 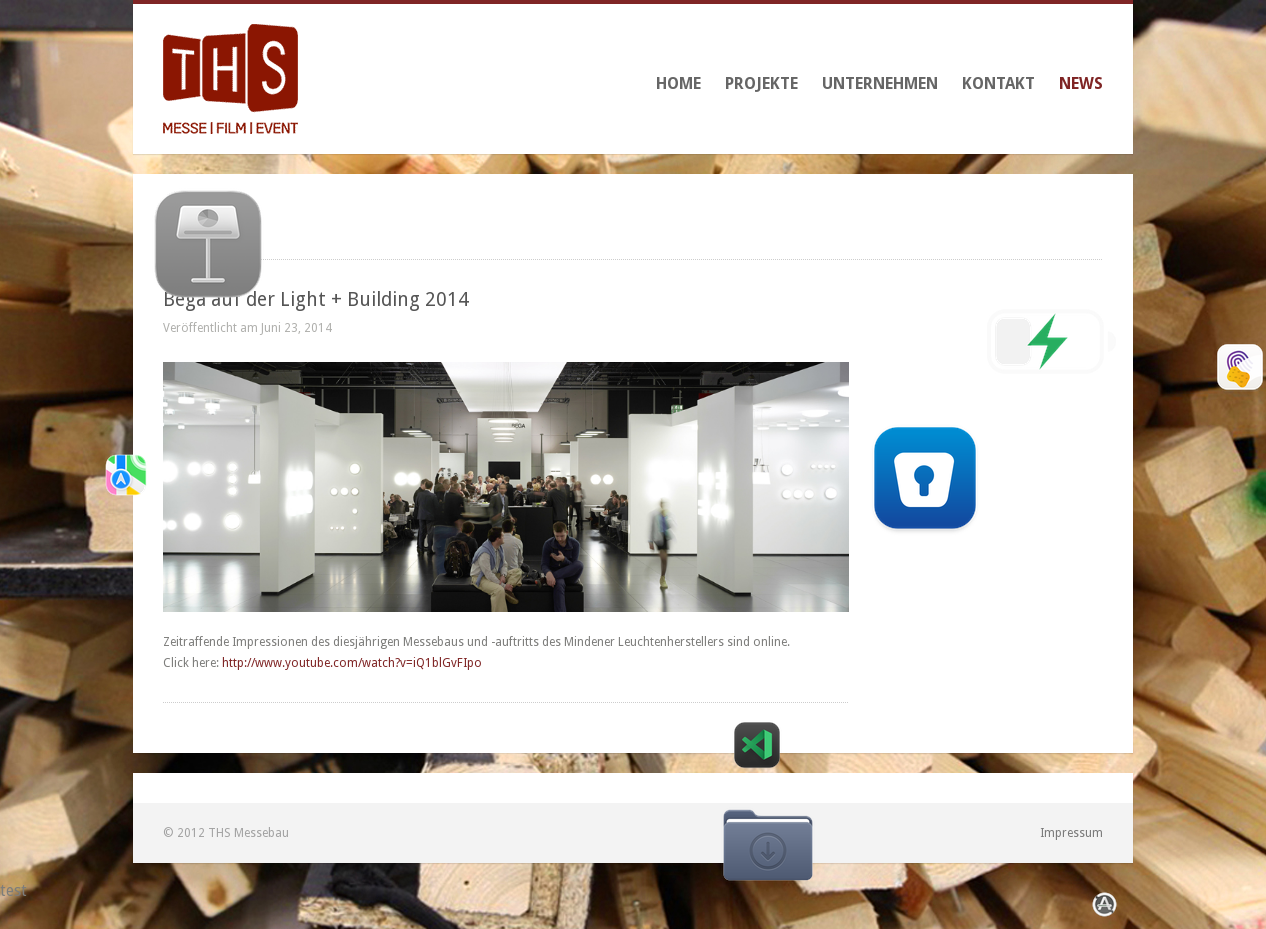 I want to click on open visual studio code insiders app, so click(x=757, y=745).